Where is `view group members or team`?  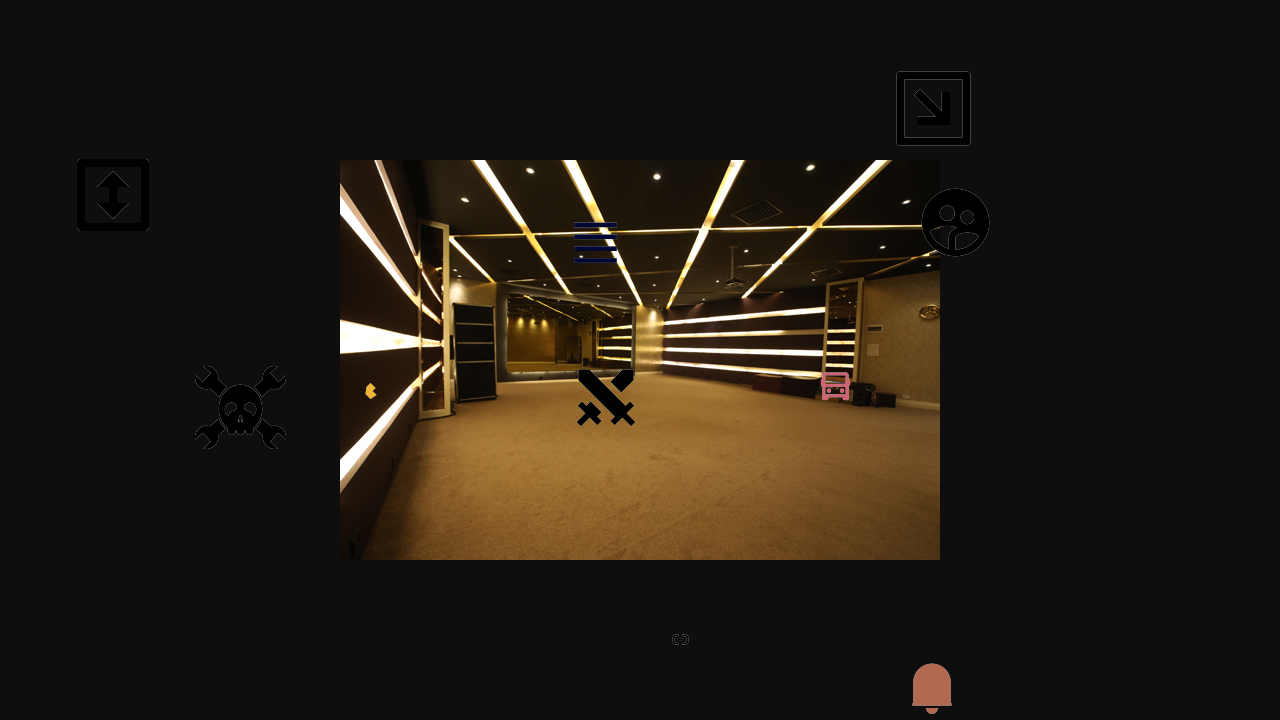
view group members or team is located at coordinates (955, 222).